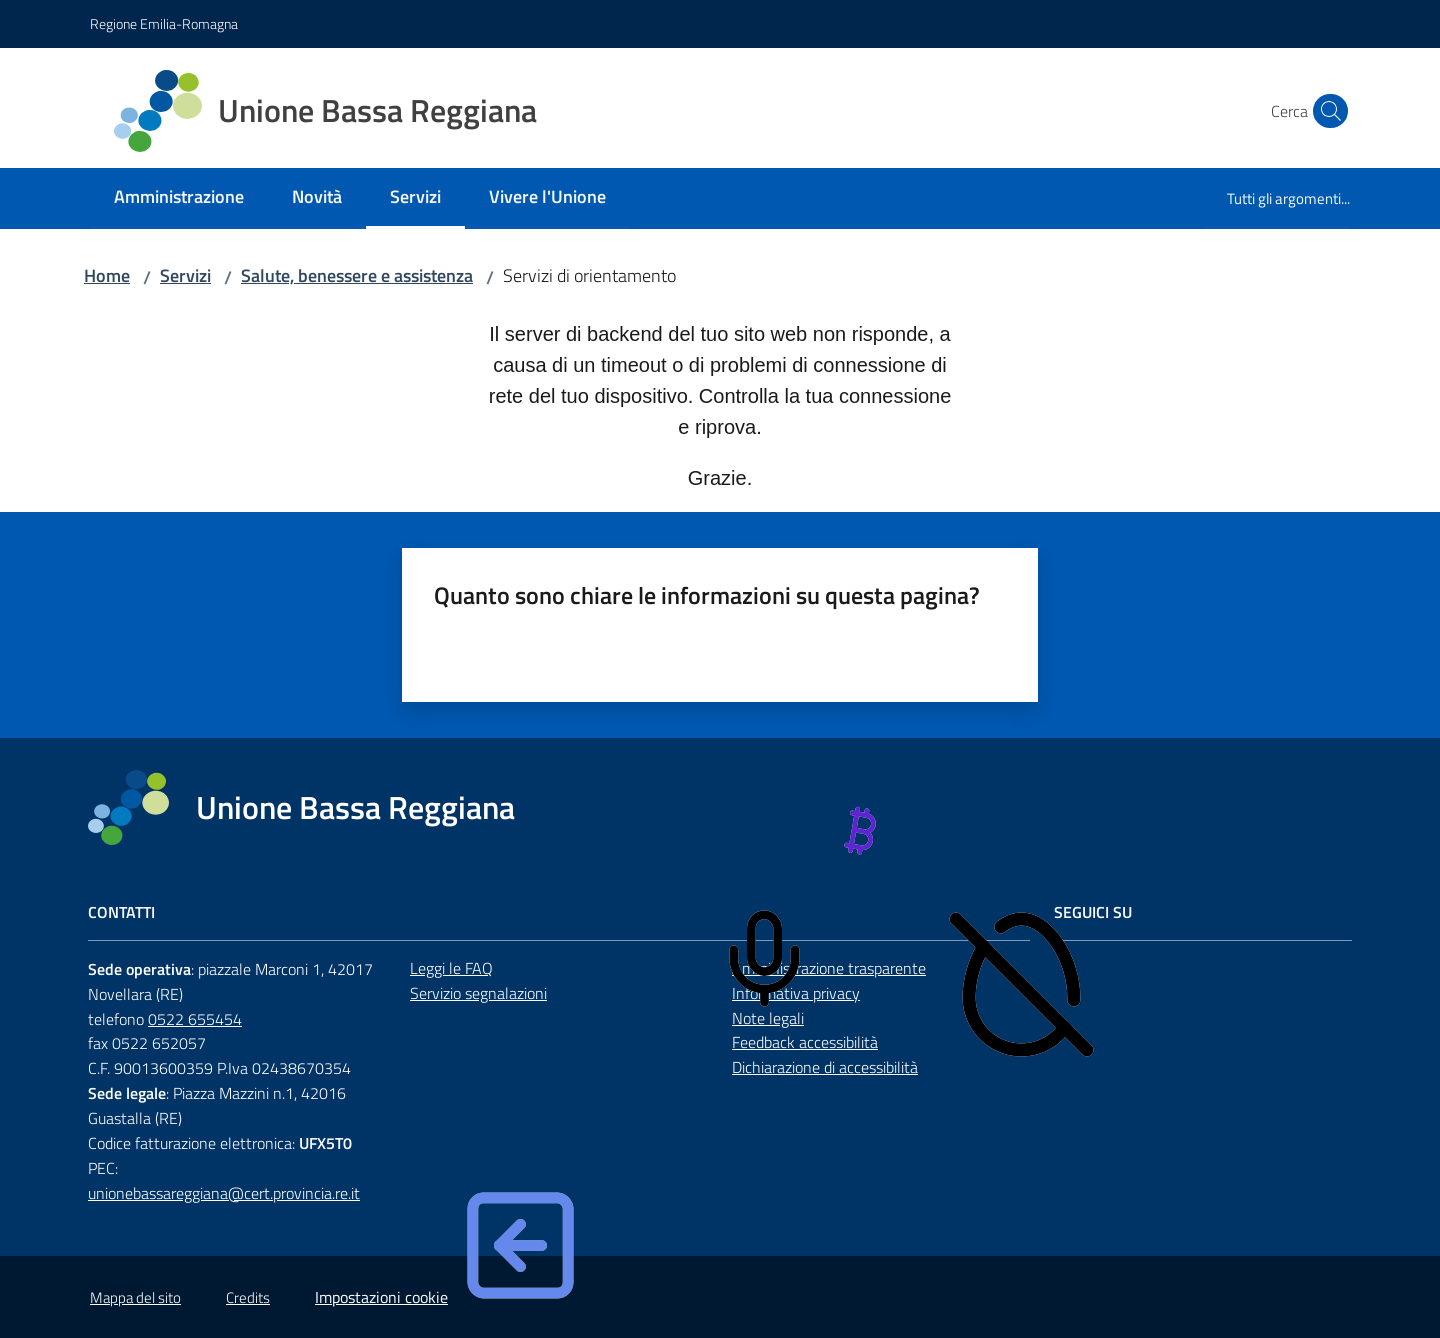 The height and width of the screenshot is (1338, 1440). What do you see at coordinates (764, 958) in the screenshot?
I see `tap to start voice input` at bounding box center [764, 958].